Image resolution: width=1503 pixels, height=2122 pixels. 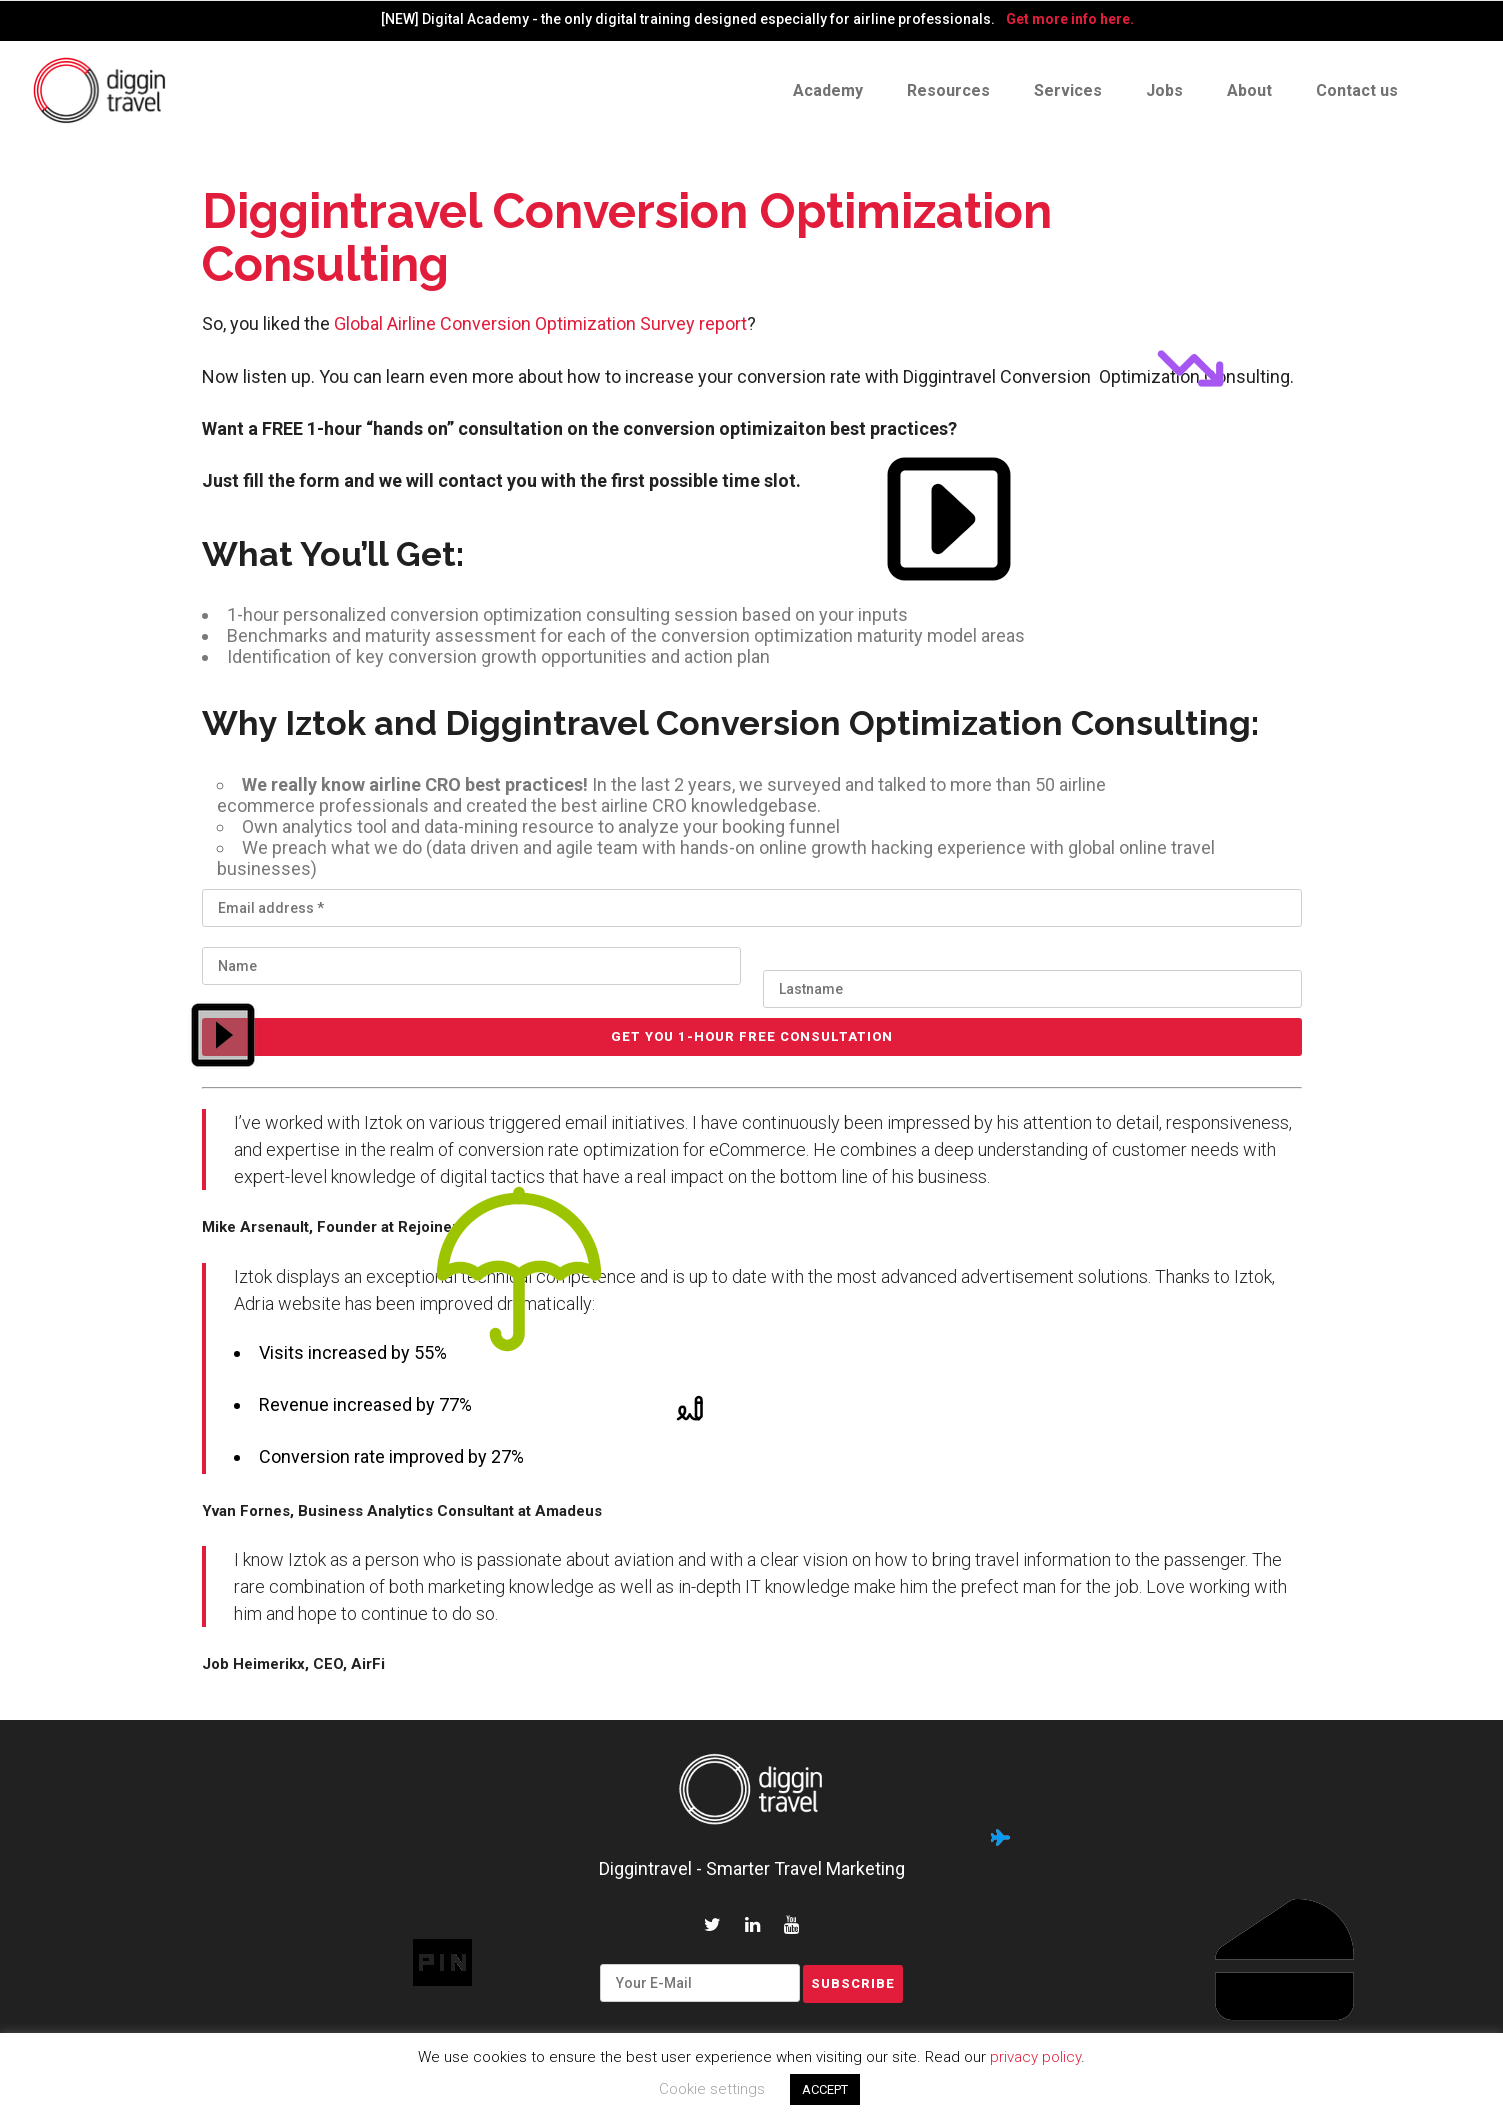 What do you see at coordinates (690, 1409) in the screenshot?
I see `sign a document or form` at bounding box center [690, 1409].